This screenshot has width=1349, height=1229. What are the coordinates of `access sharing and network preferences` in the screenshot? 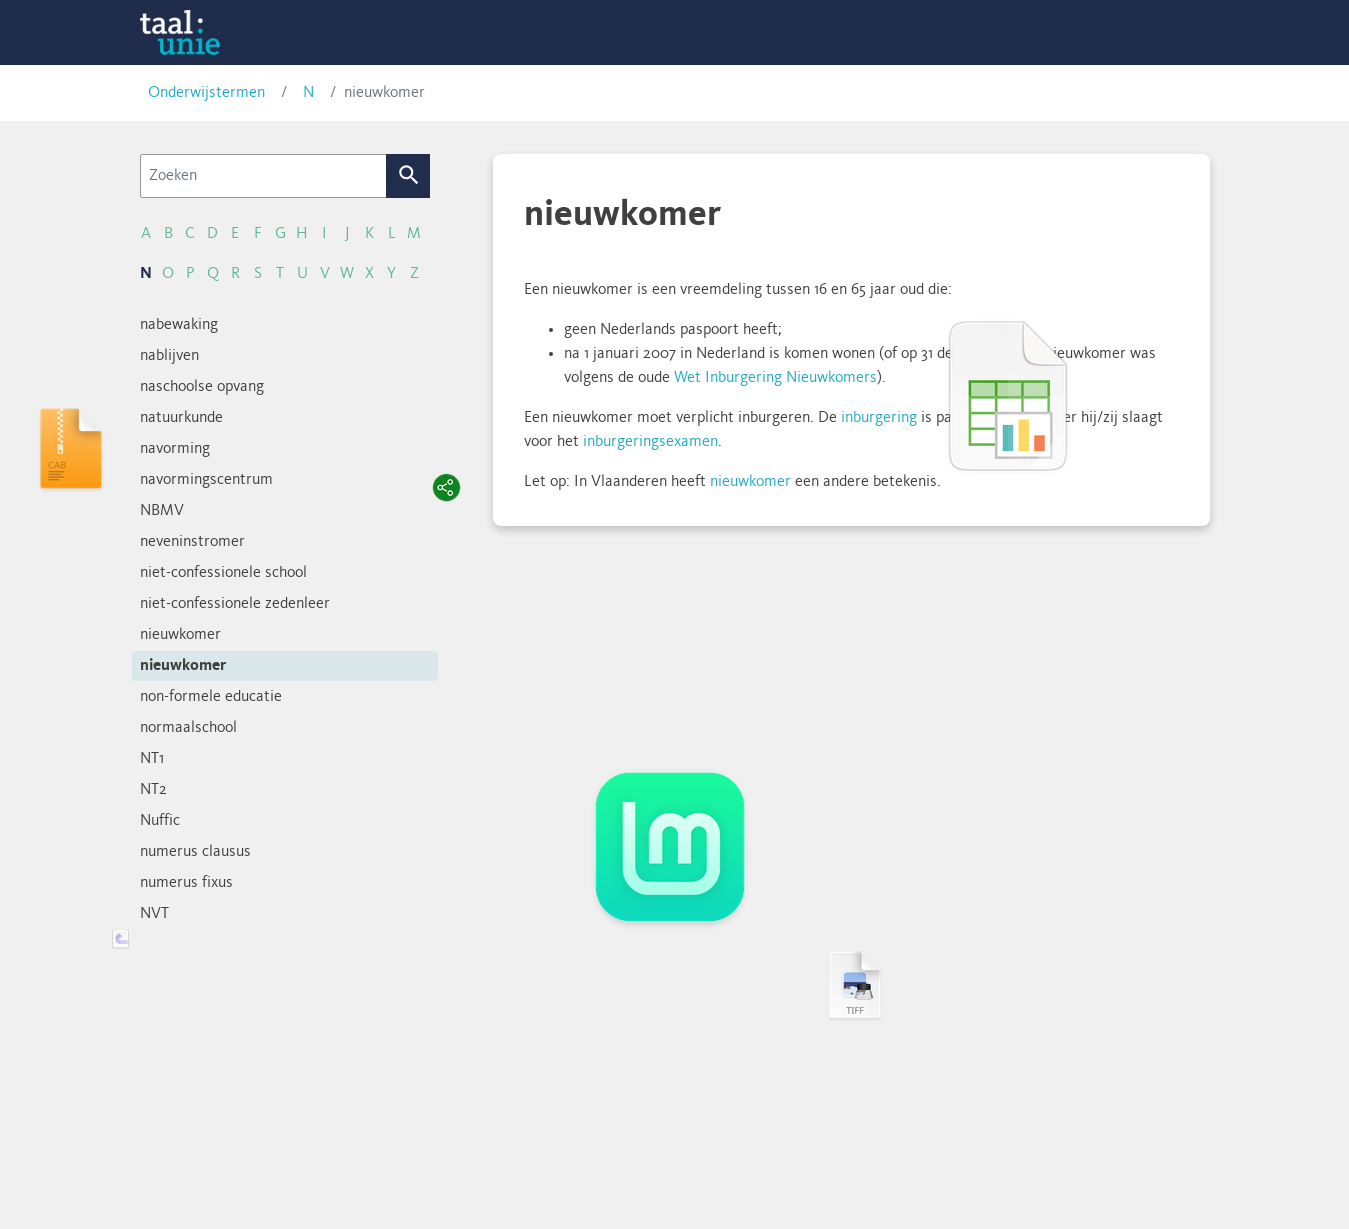 It's located at (446, 487).